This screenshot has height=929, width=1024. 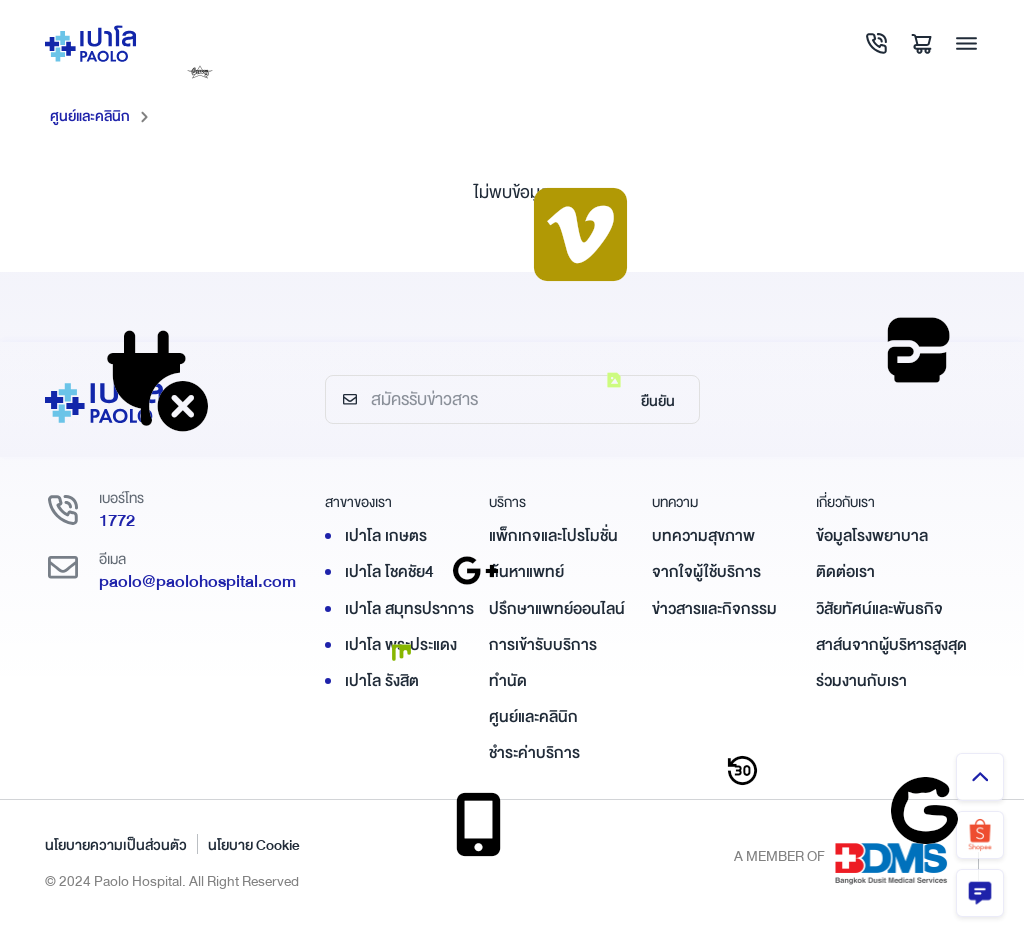 What do you see at coordinates (614, 380) in the screenshot?
I see `view image file` at bounding box center [614, 380].